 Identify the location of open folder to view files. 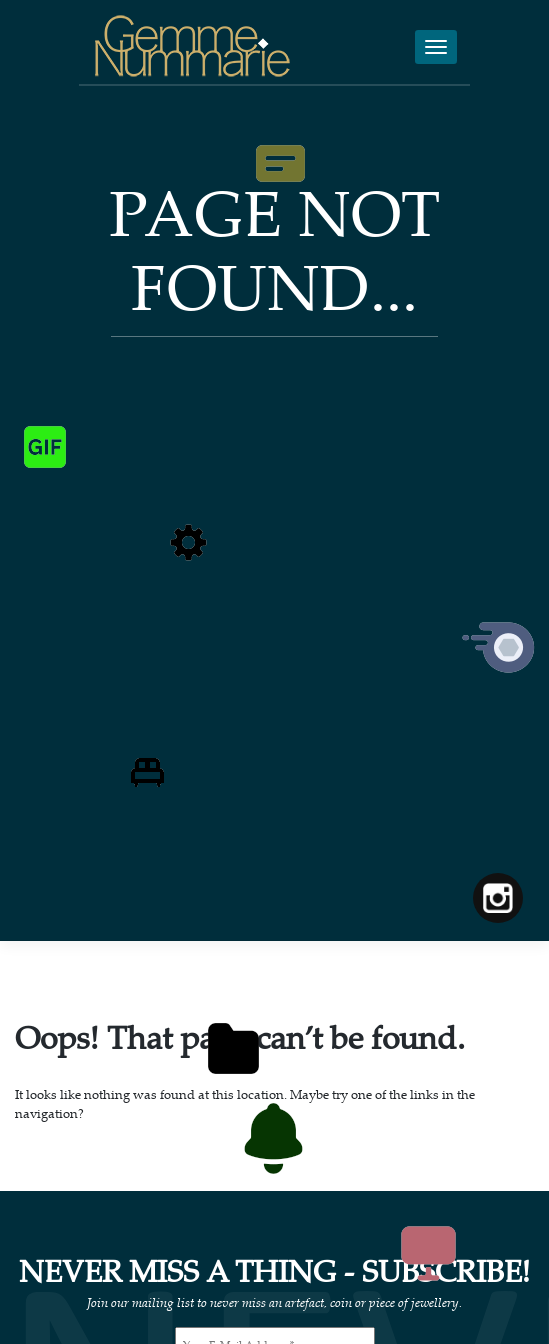
(233, 1048).